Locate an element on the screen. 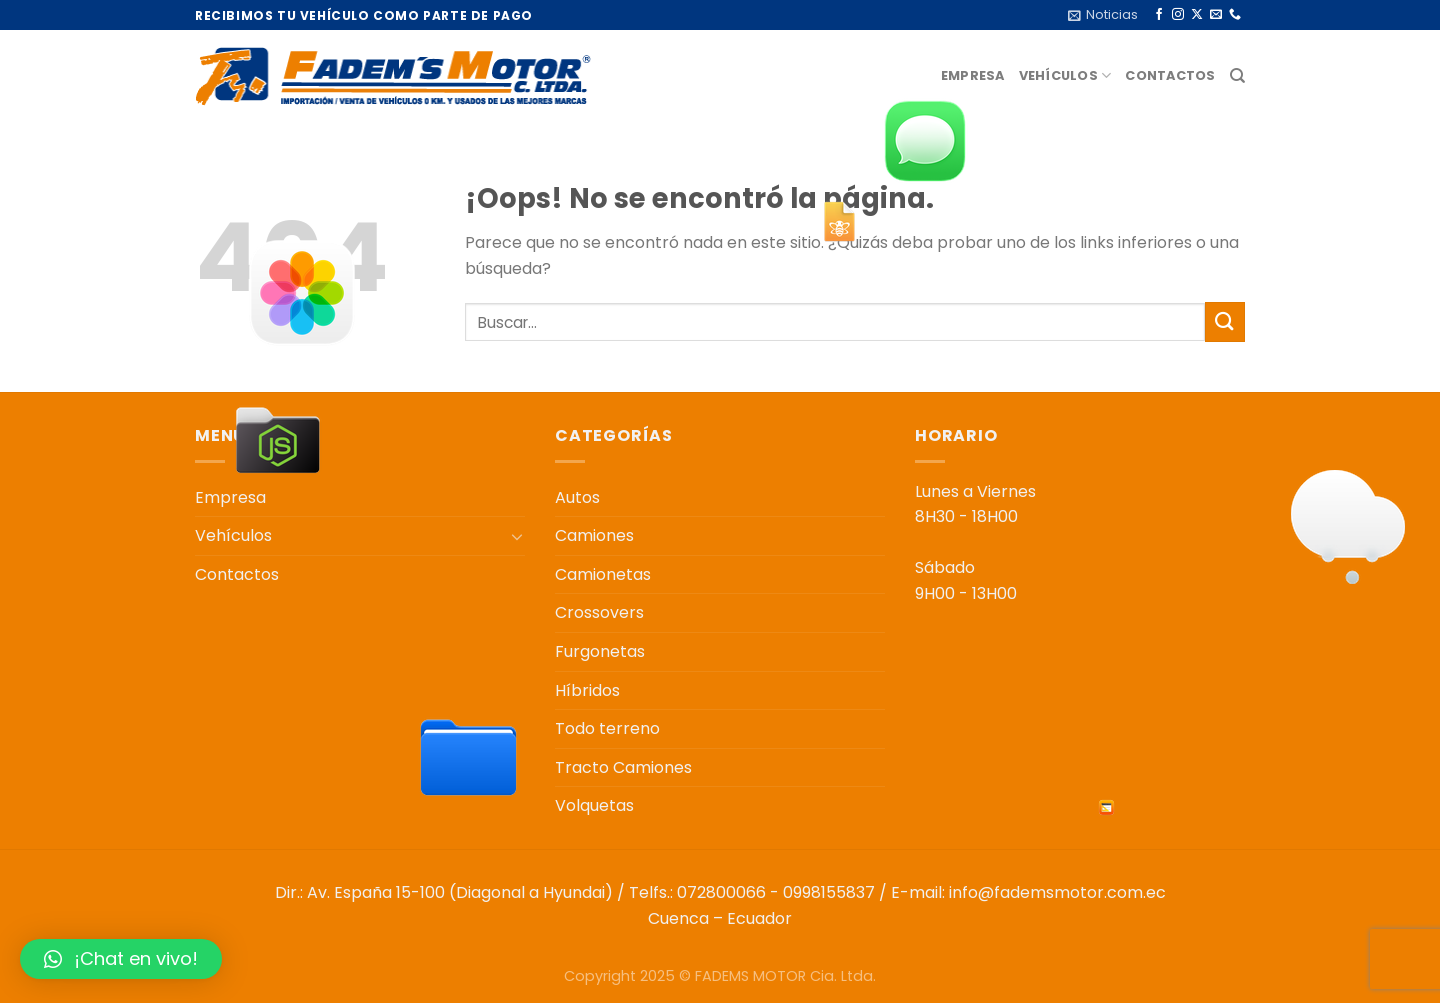 Image resolution: width=1440 pixels, height=1003 pixels. open shotwell photo manager is located at coordinates (302, 293).